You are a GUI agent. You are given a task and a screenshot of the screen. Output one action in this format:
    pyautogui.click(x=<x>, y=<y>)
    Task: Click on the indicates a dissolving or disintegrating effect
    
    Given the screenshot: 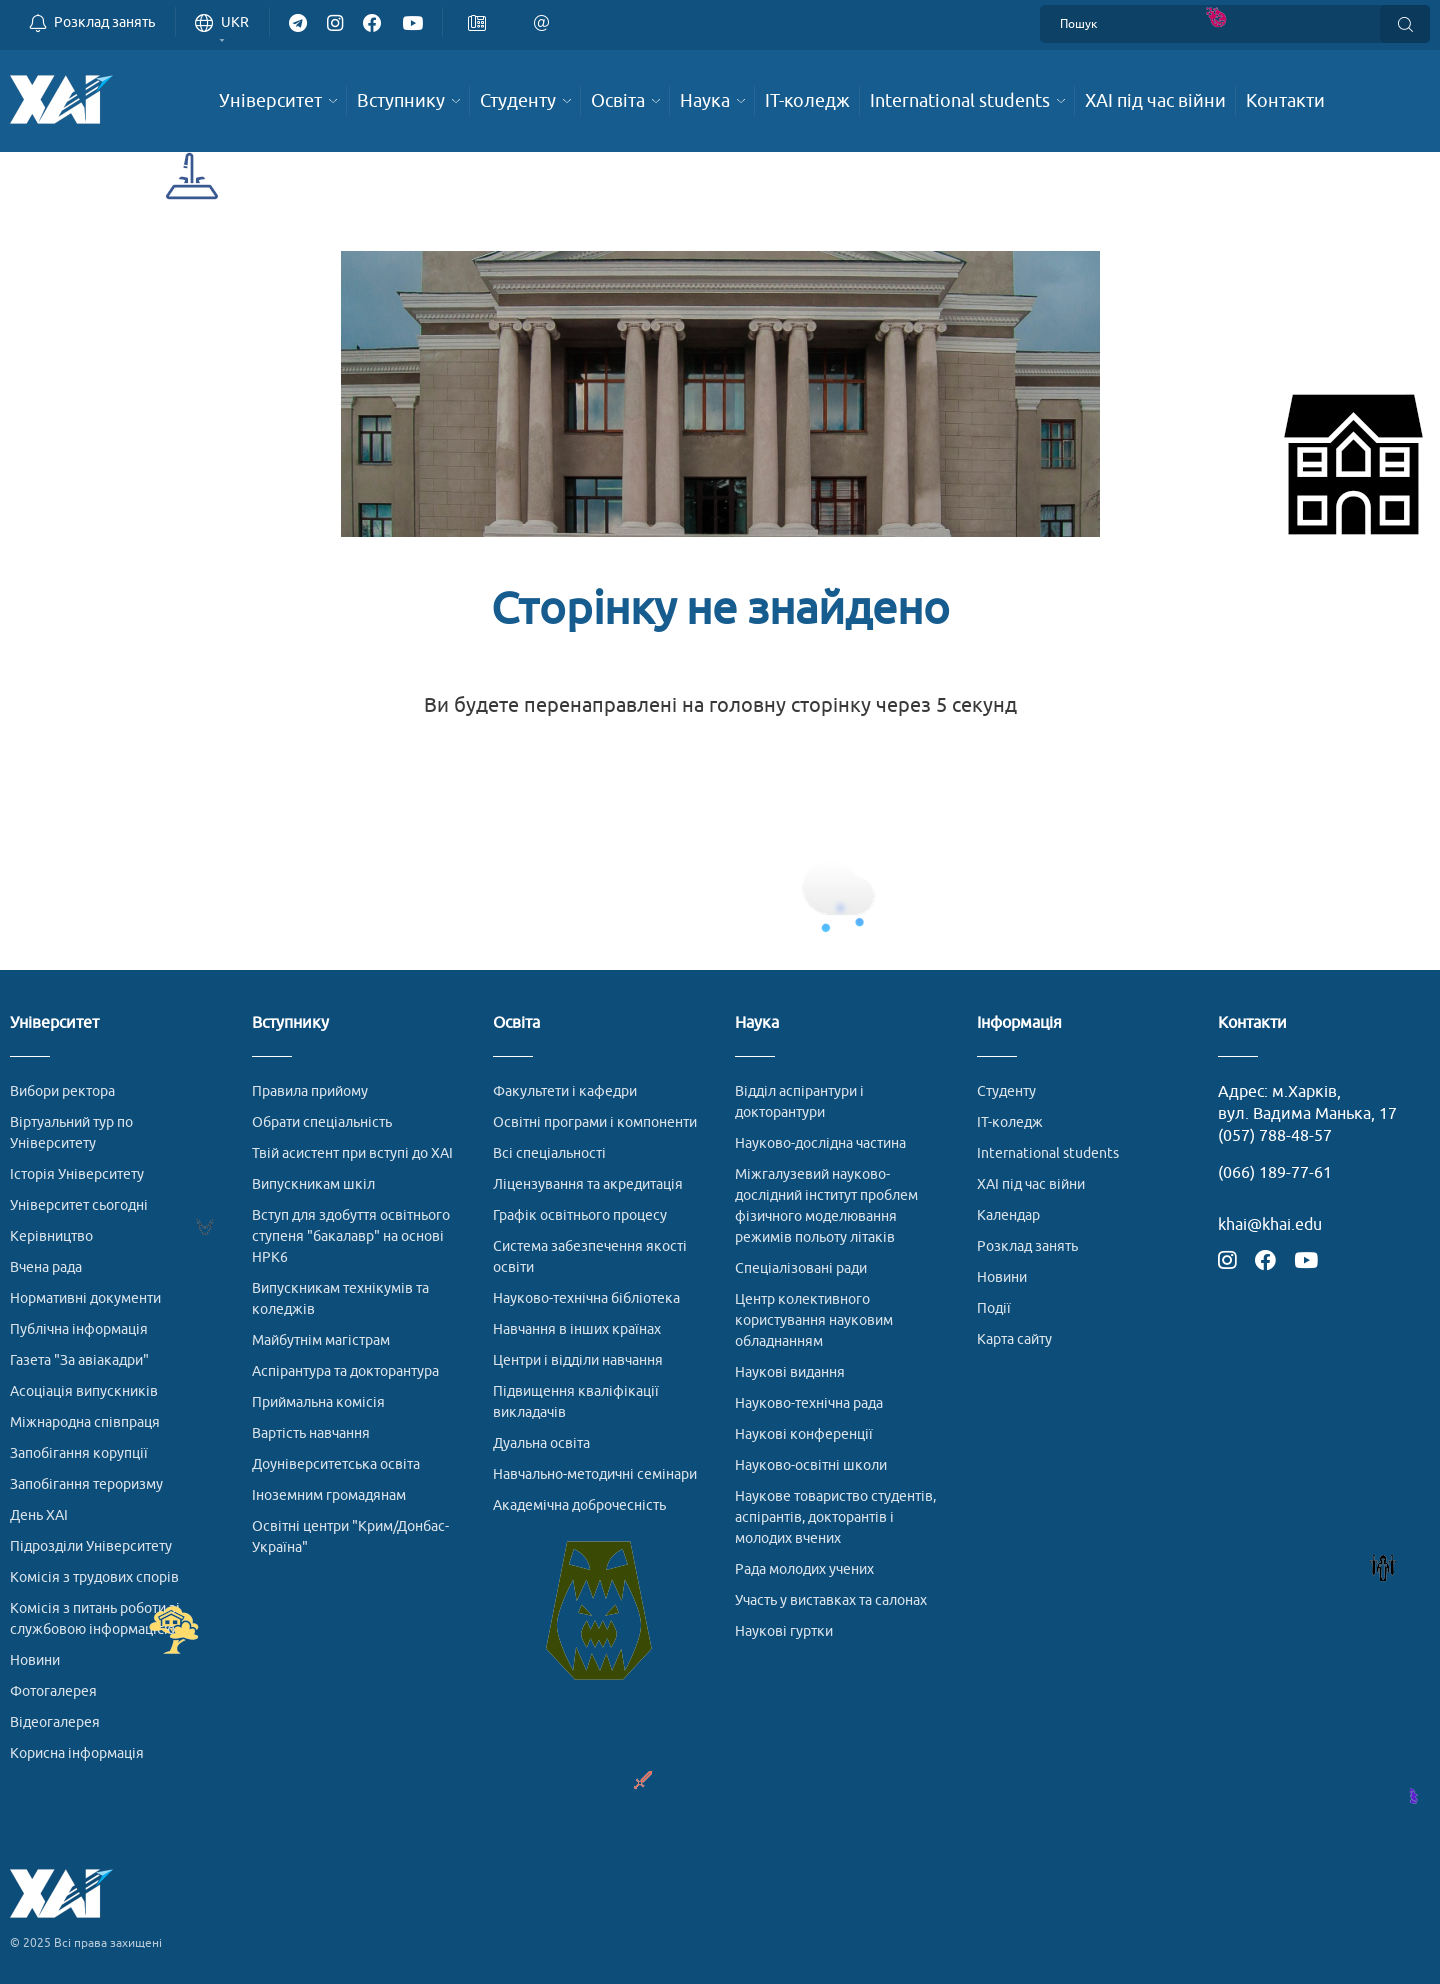 What is the action you would take?
    pyautogui.click(x=1216, y=17)
    